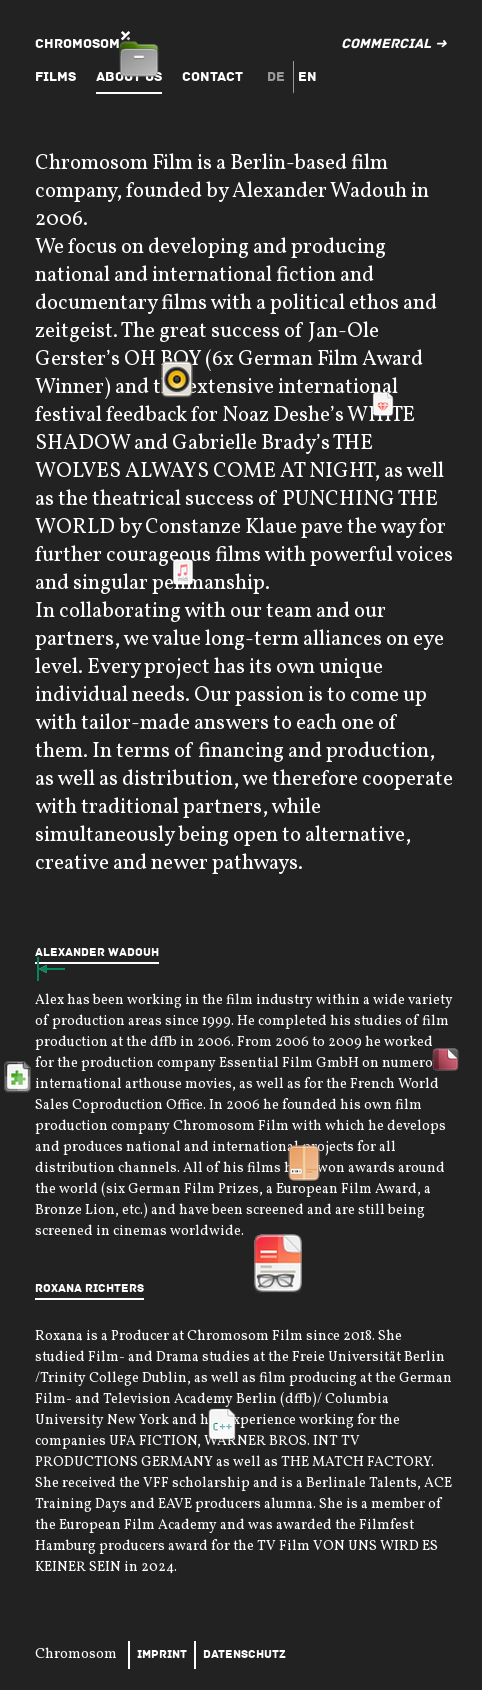 The image size is (482, 1690). Describe the element at coordinates (383, 404) in the screenshot. I see `ruby programming language source file` at that location.